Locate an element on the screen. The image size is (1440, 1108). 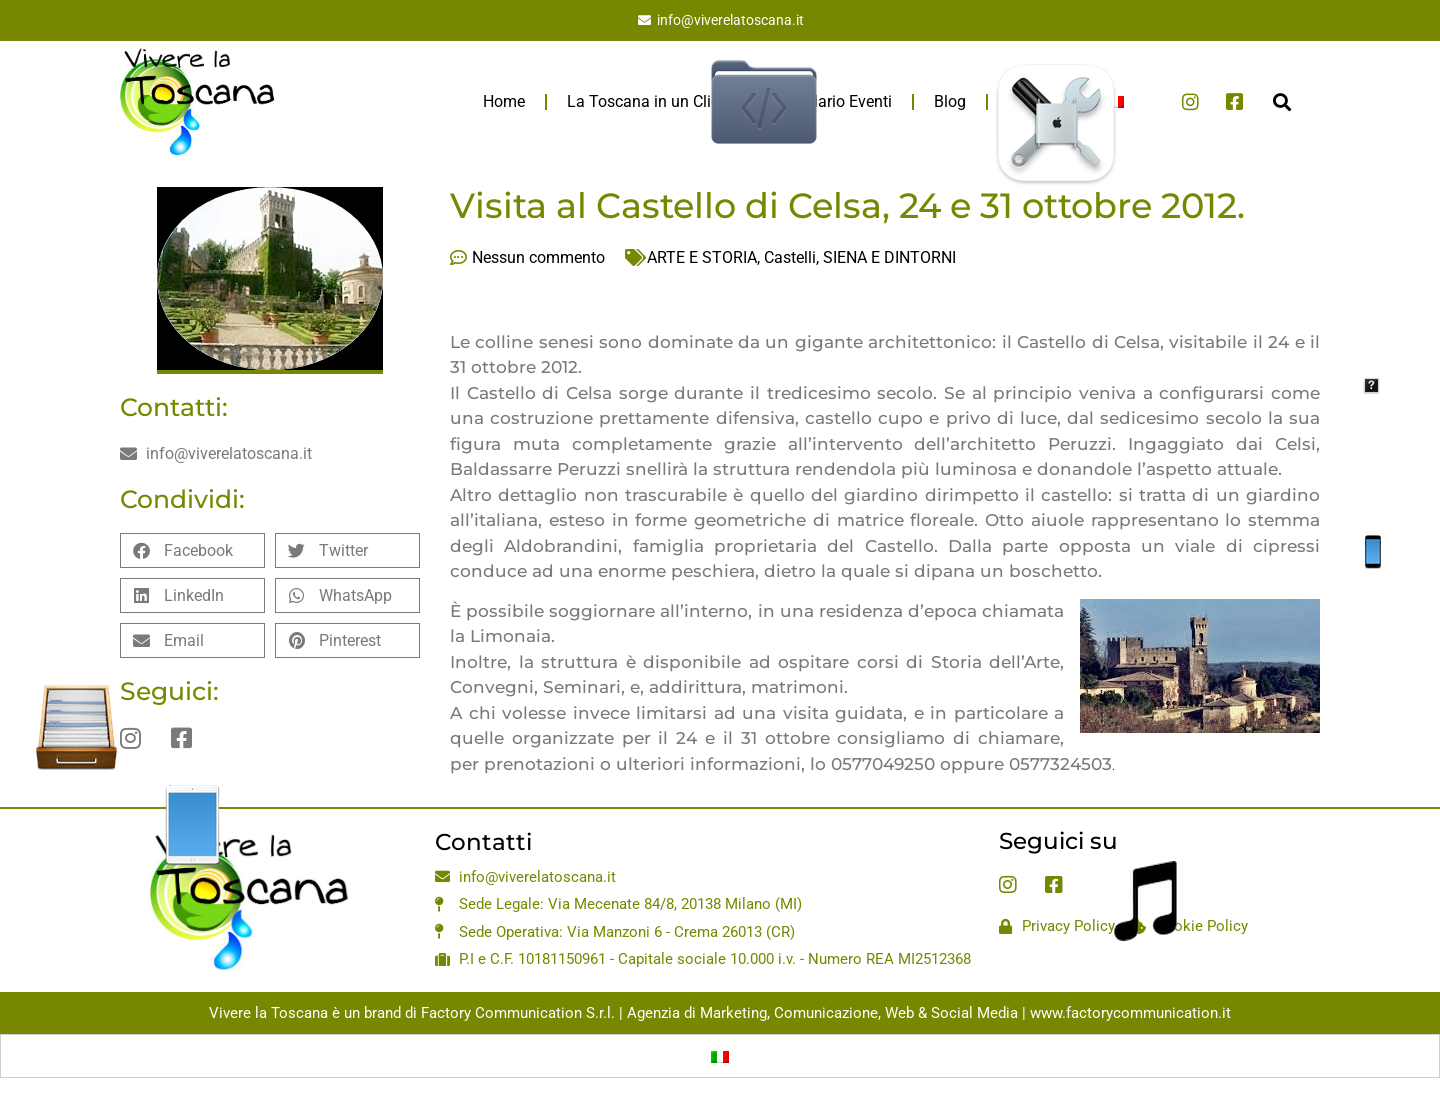
iPad Mini 3 device with cellular connectivity is located at coordinates (192, 817).